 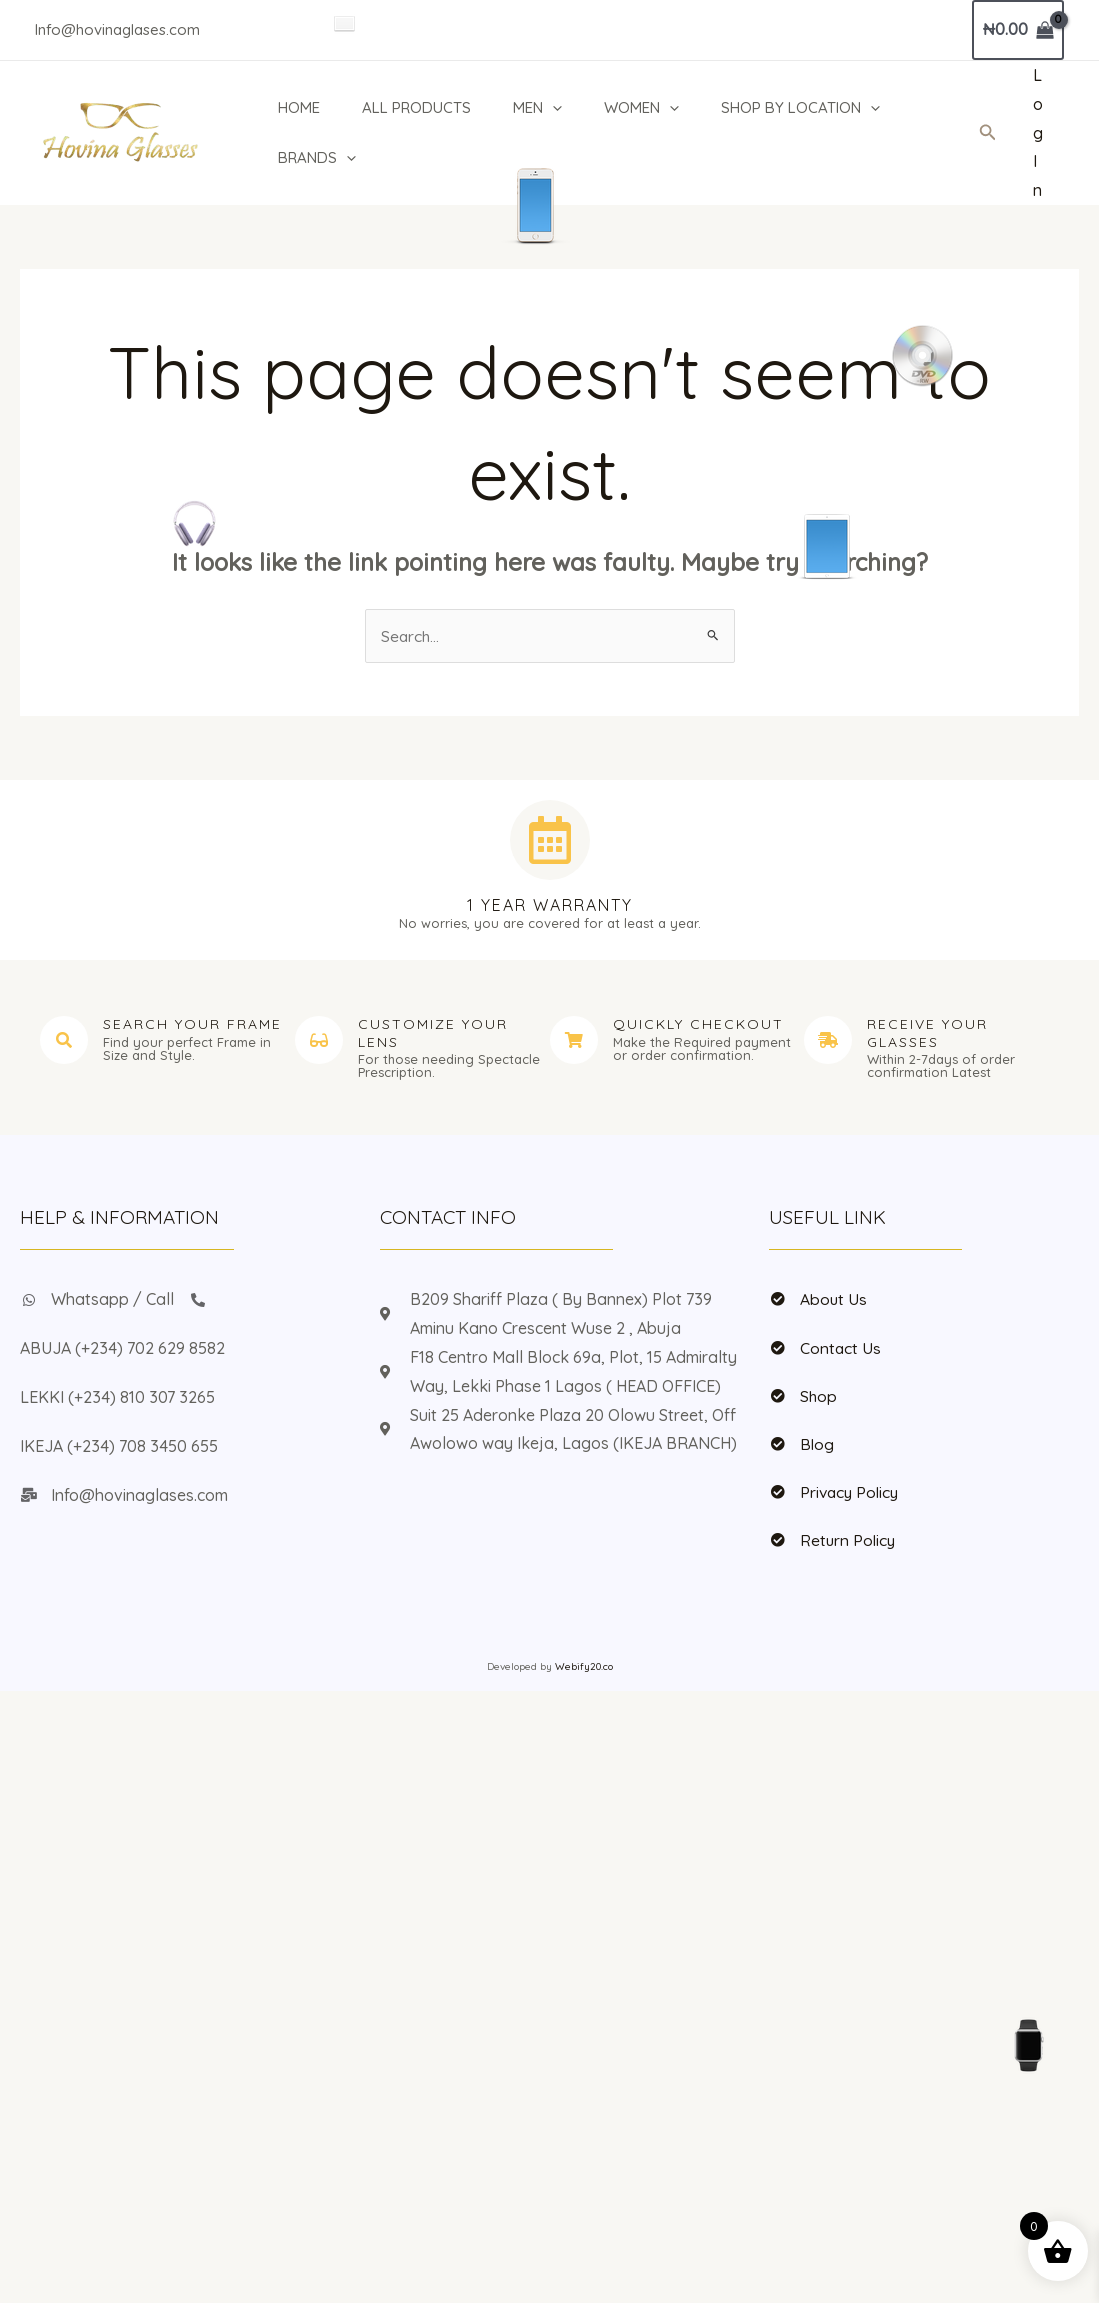 I want to click on generic bluetooth device placeholder, so click(x=344, y=23).